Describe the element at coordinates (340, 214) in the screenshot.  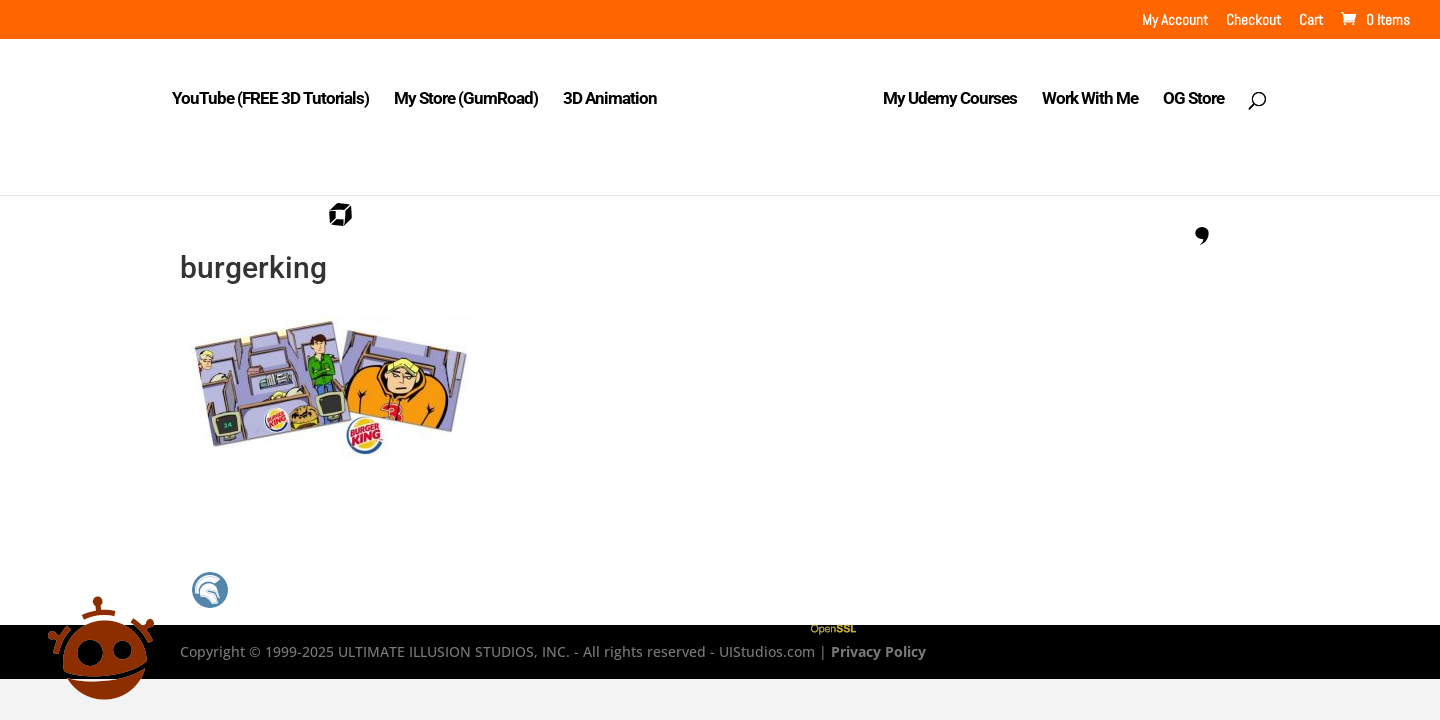
I see `dynatrace application or service integration` at that location.